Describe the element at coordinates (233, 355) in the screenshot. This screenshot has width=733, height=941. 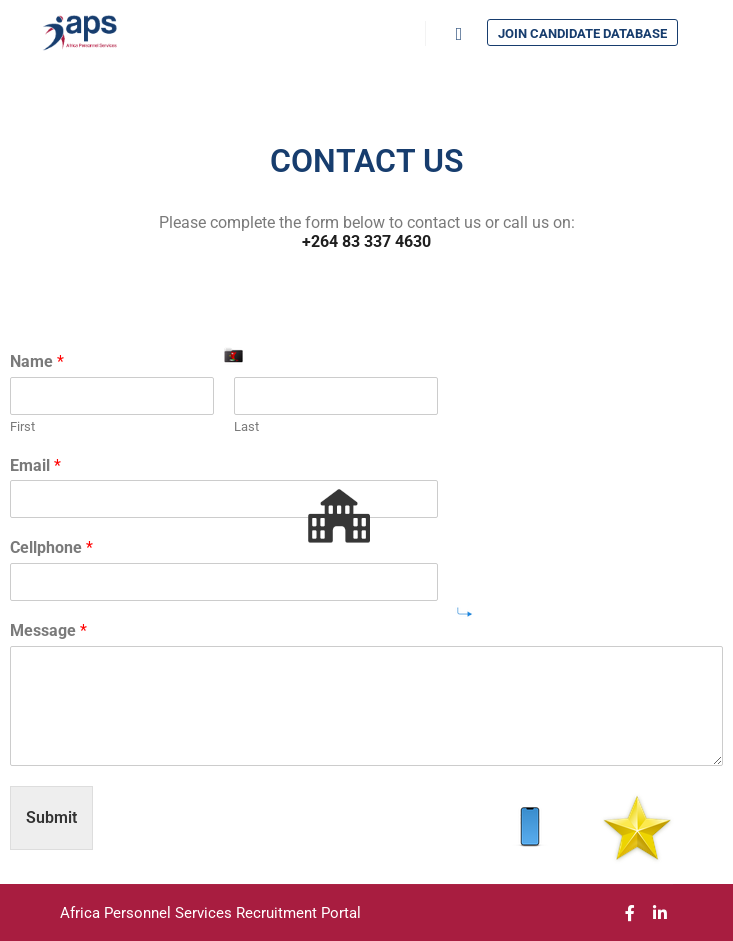
I see `open BSD-related files or projects` at that location.